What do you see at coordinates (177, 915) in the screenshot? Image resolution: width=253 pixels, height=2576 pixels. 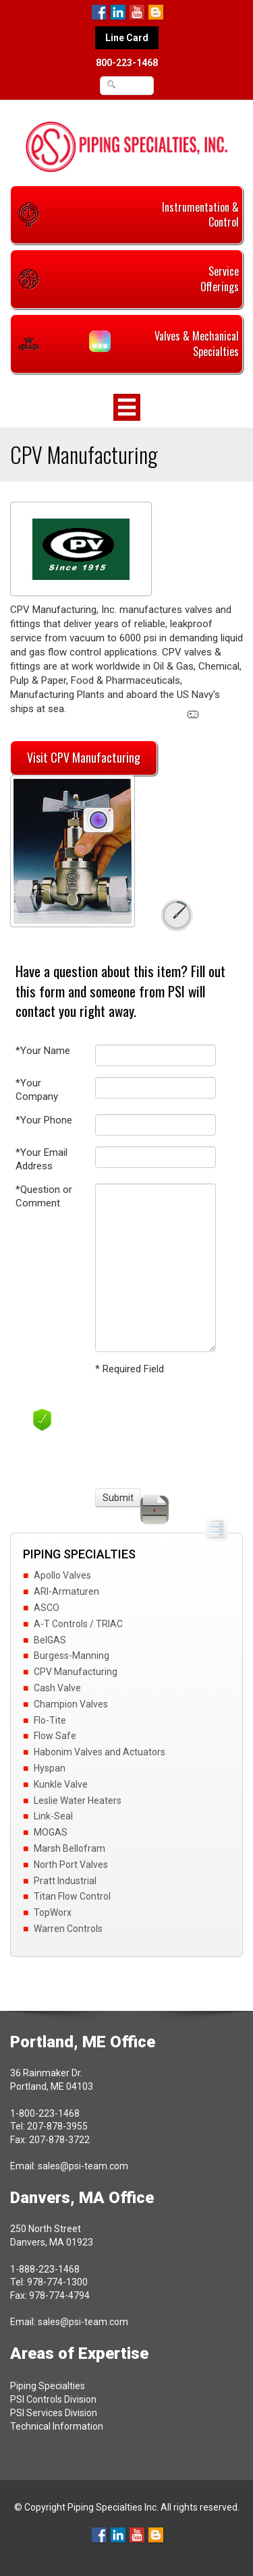 I see `open sysprof system profiler application` at bounding box center [177, 915].